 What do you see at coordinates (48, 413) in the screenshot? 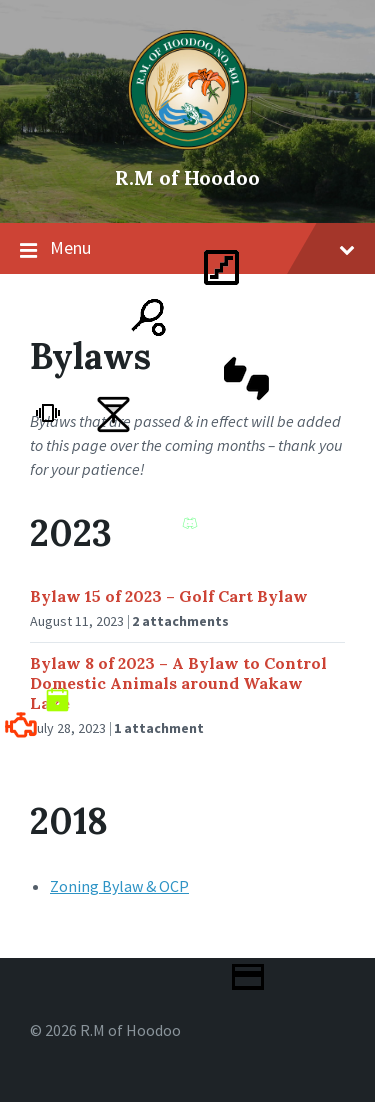
I see `toggle vibration mode on or off` at bounding box center [48, 413].